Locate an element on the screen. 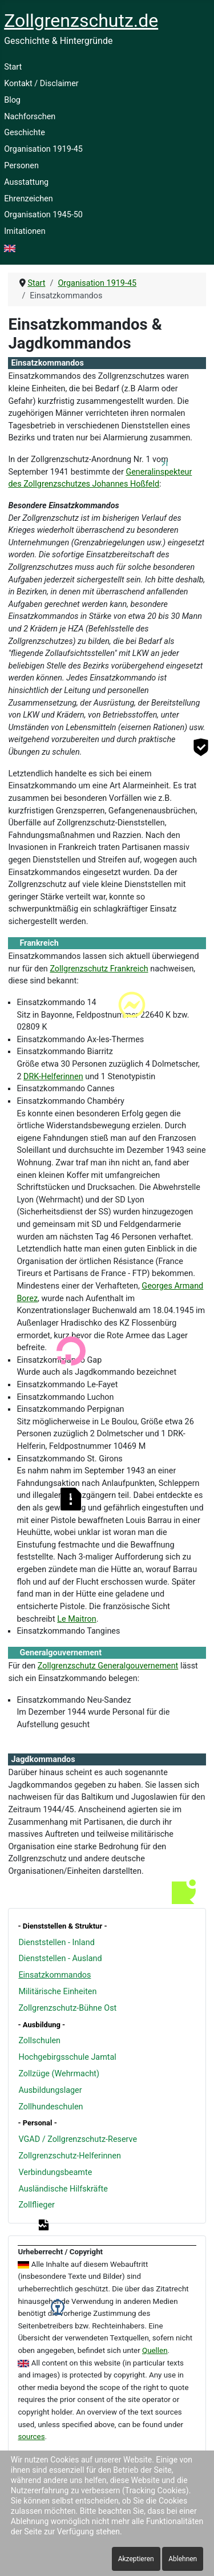 The image size is (214, 2576). remixicon logo is located at coordinates (184, 1892).